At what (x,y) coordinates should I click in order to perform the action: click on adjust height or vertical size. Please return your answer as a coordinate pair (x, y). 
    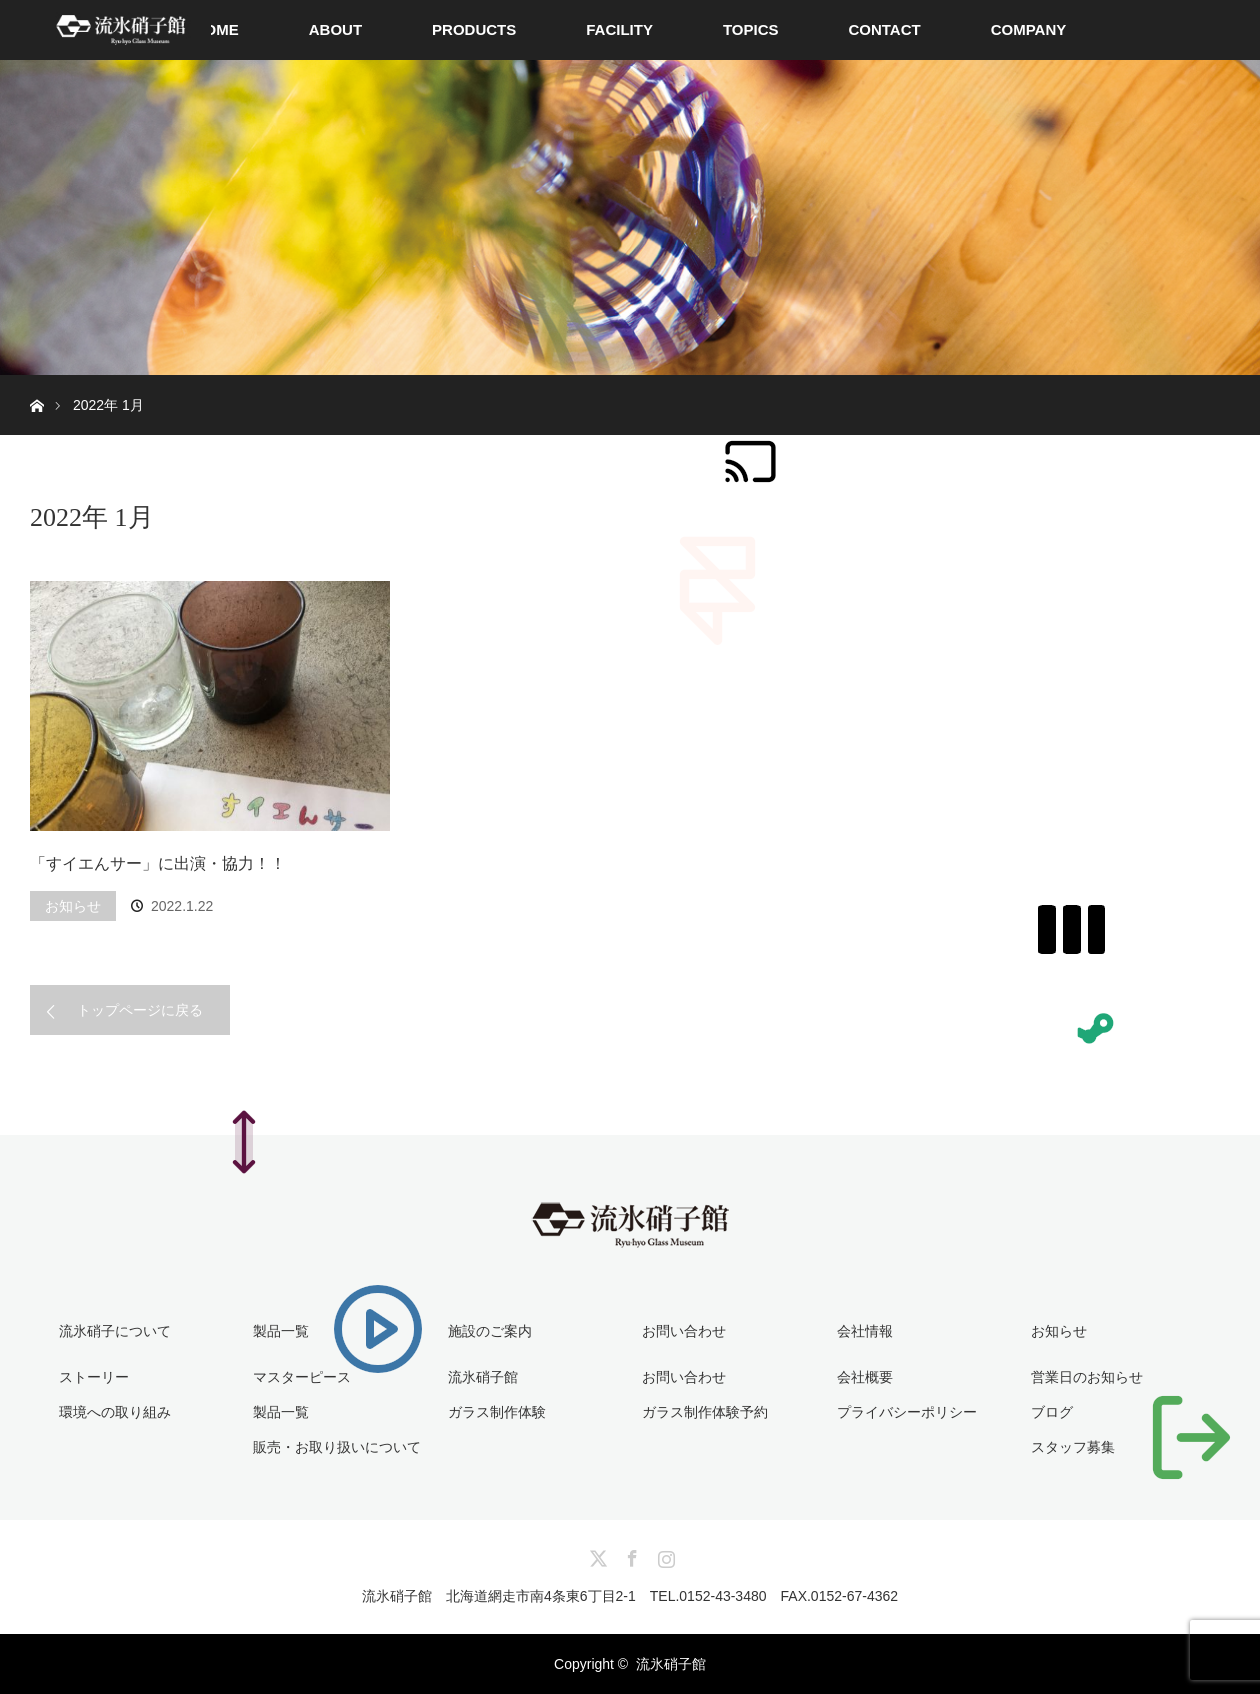
    Looking at the image, I should click on (244, 1142).